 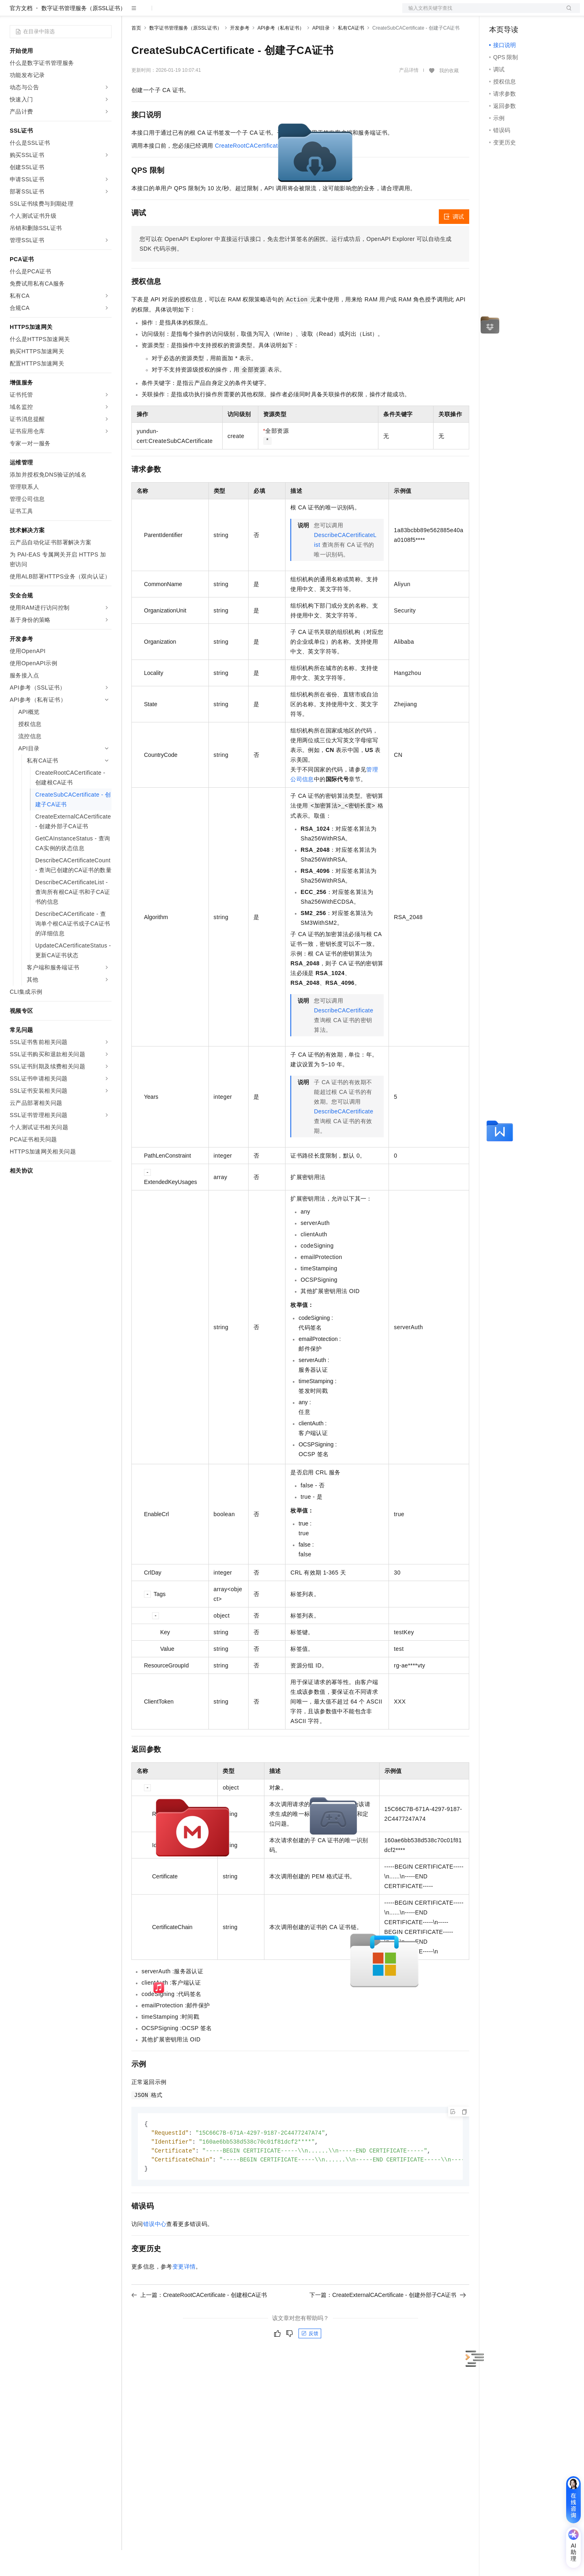 I want to click on open apple music app, so click(x=159, y=1987).